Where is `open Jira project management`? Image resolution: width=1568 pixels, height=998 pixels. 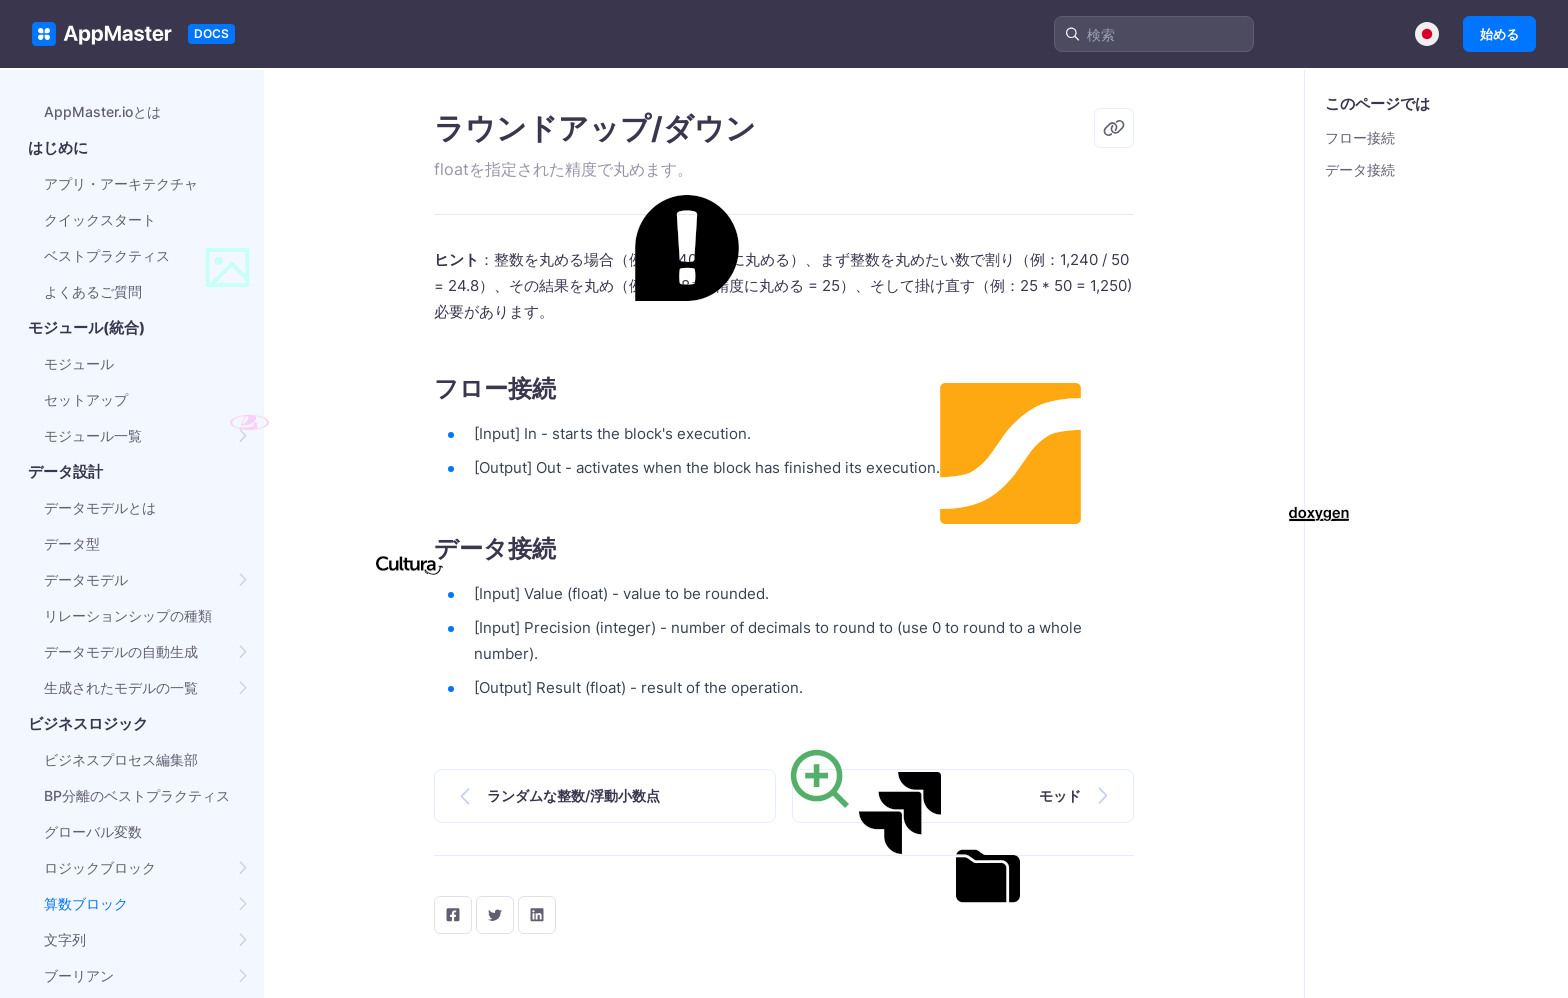
open Jira project management is located at coordinates (900, 813).